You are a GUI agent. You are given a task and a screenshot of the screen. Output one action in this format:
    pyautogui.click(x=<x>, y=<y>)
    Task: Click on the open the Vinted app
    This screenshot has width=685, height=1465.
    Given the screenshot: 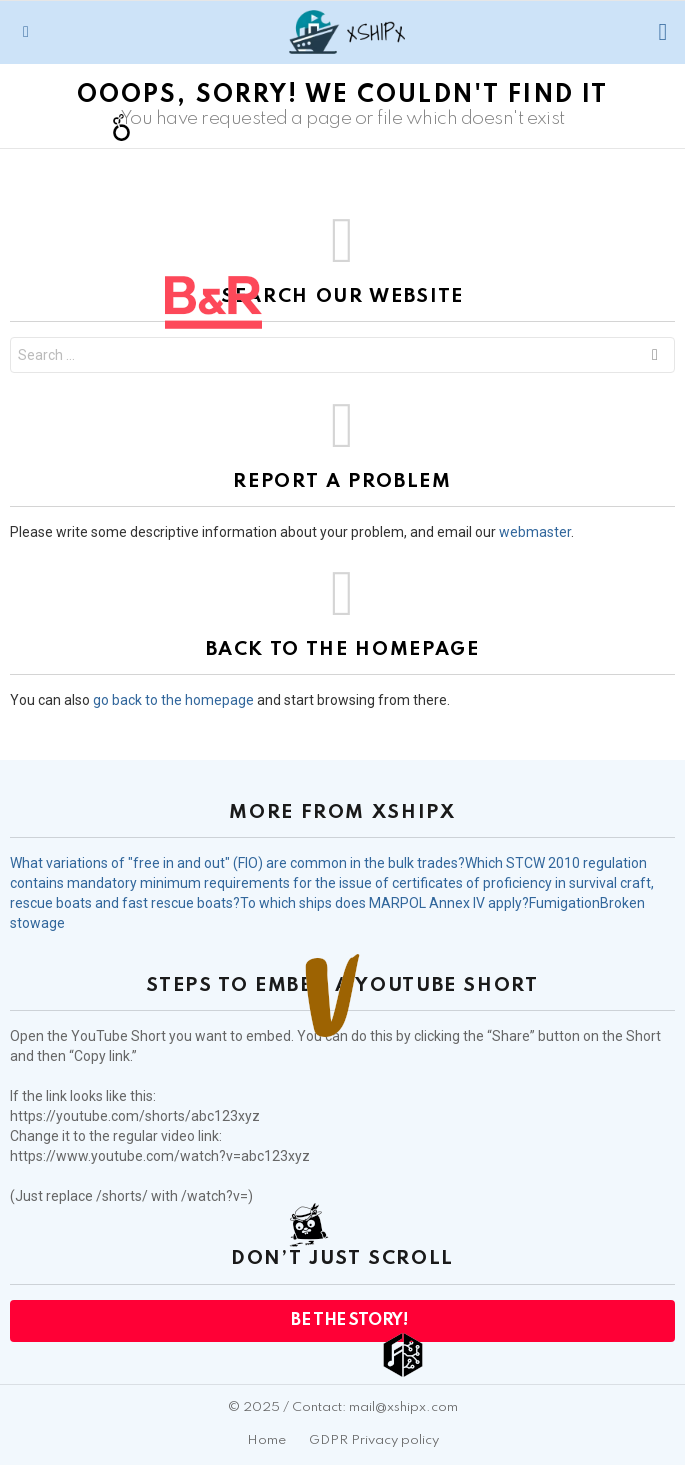 What is the action you would take?
    pyautogui.click(x=332, y=995)
    